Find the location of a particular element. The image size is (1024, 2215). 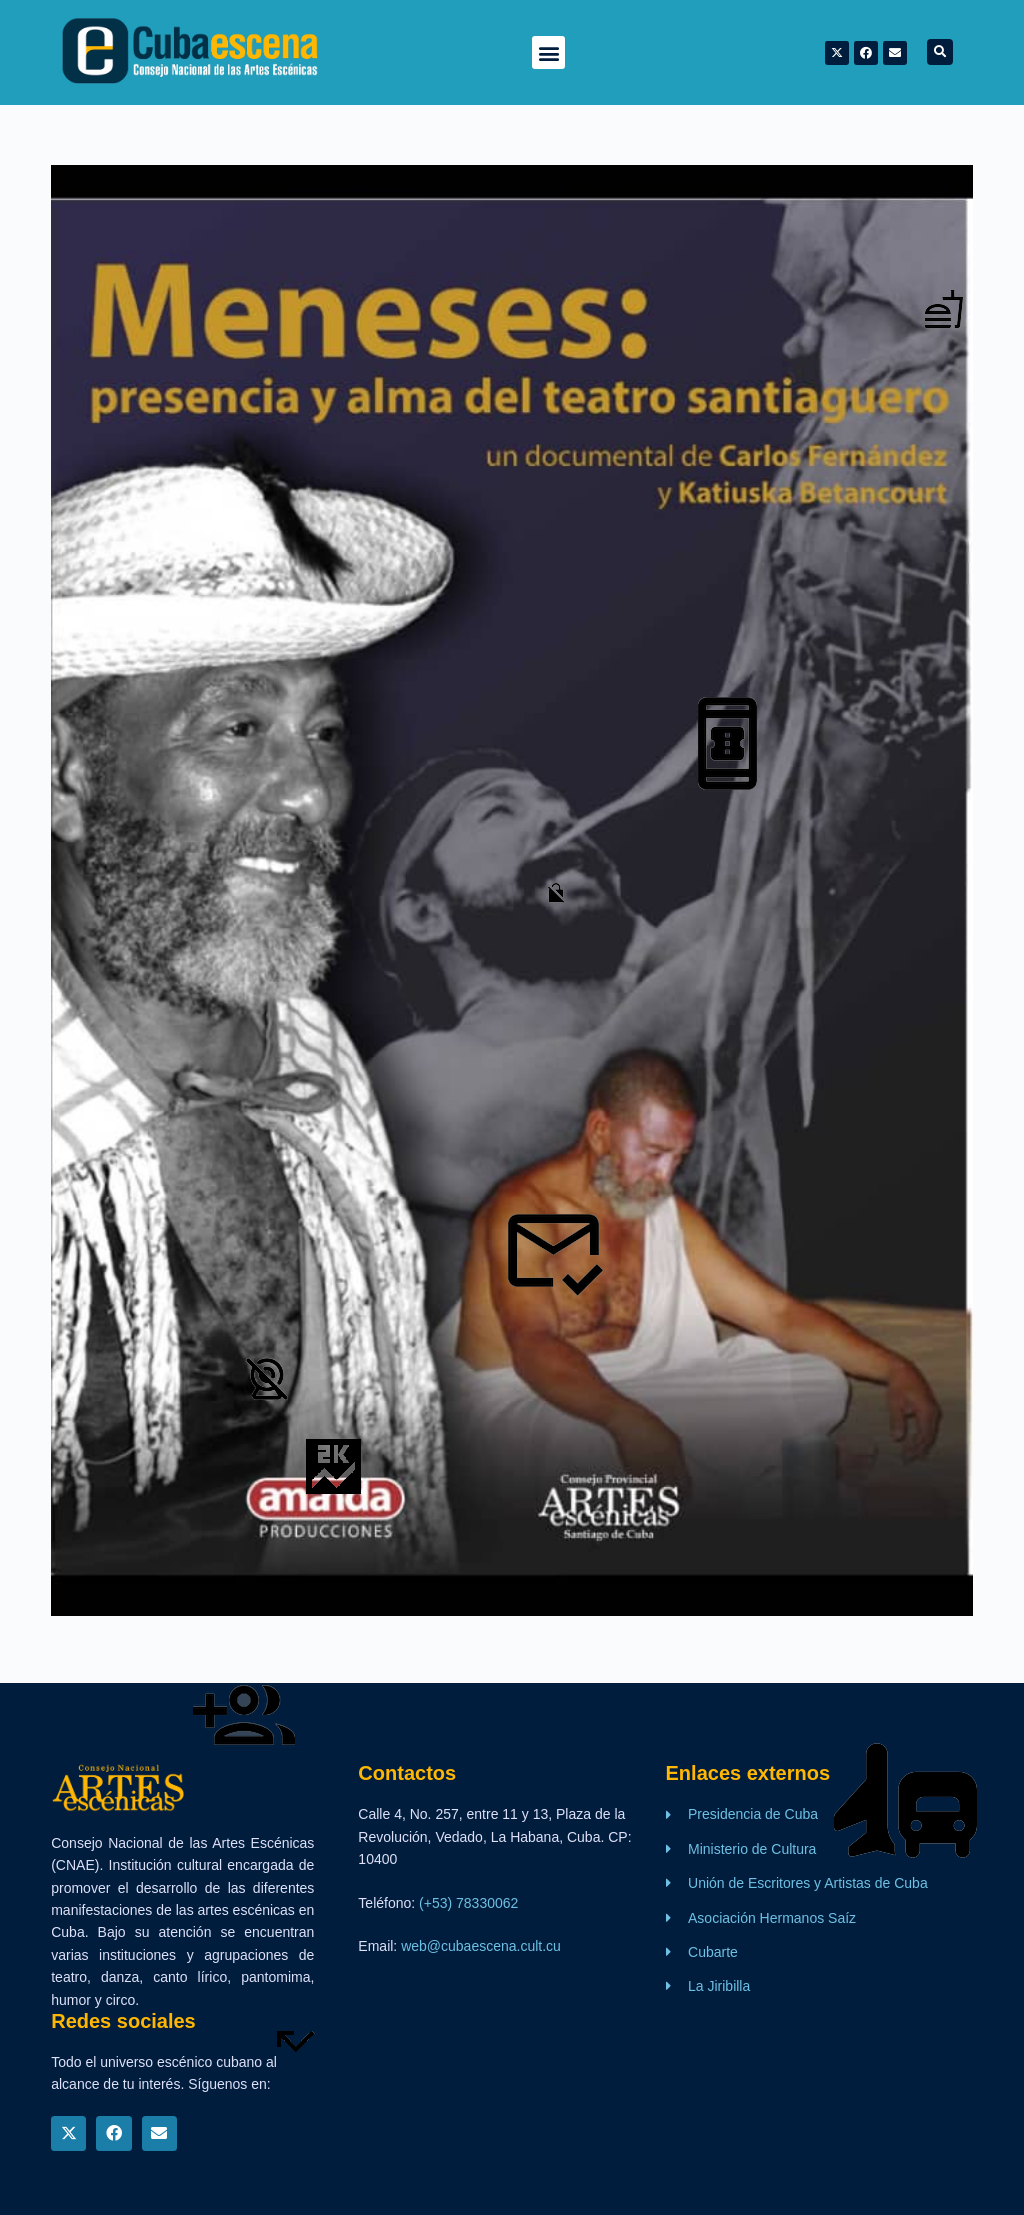

mark an email as read is located at coordinates (553, 1250).